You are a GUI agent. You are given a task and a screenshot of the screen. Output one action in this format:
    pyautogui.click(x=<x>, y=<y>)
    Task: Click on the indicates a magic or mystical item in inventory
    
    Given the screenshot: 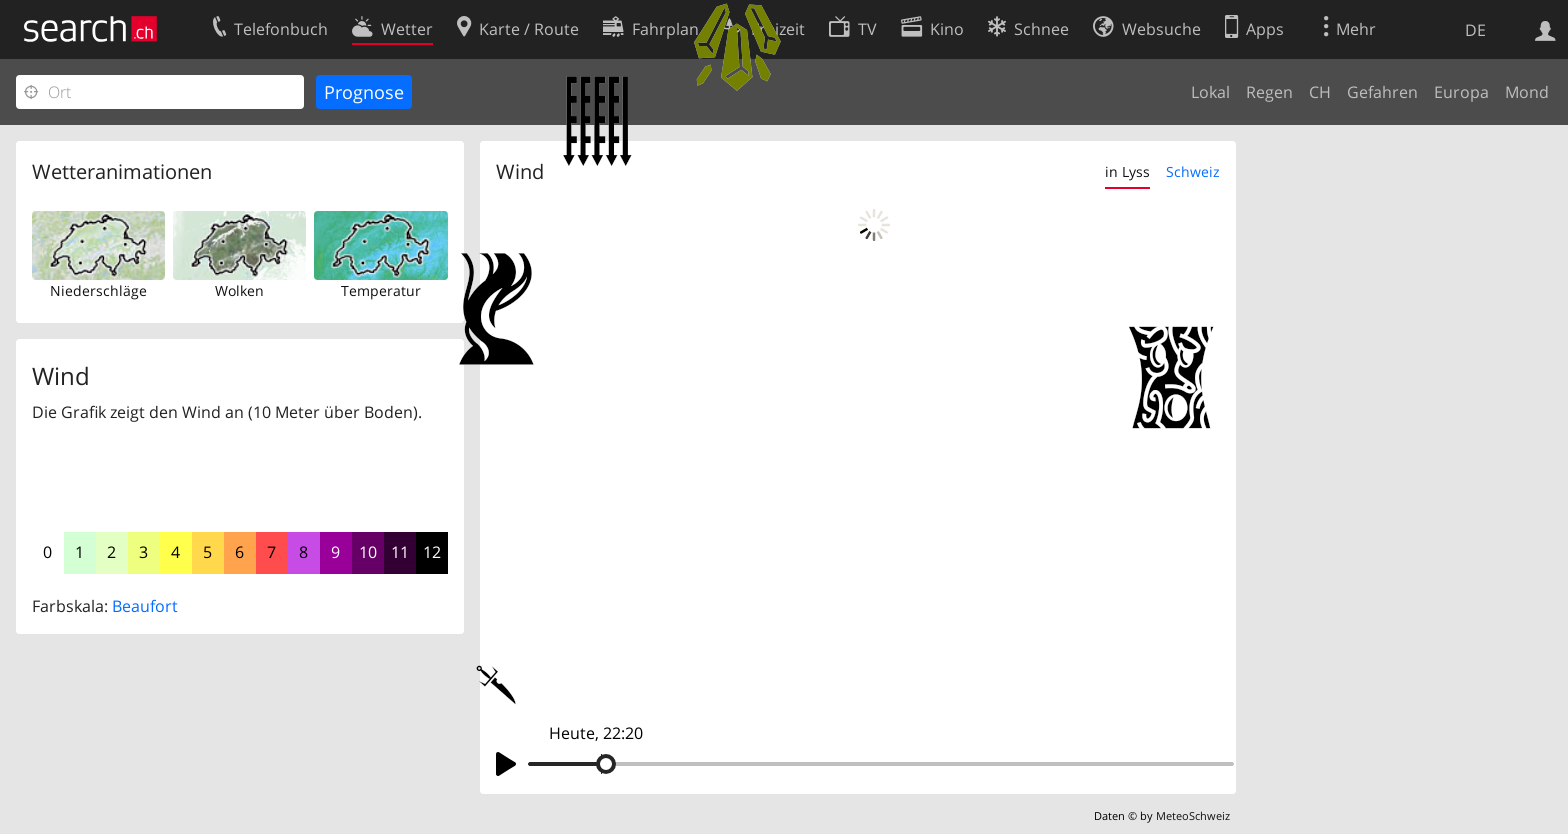 What is the action you would take?
    pyautogui.click(x=492, y=309)
    